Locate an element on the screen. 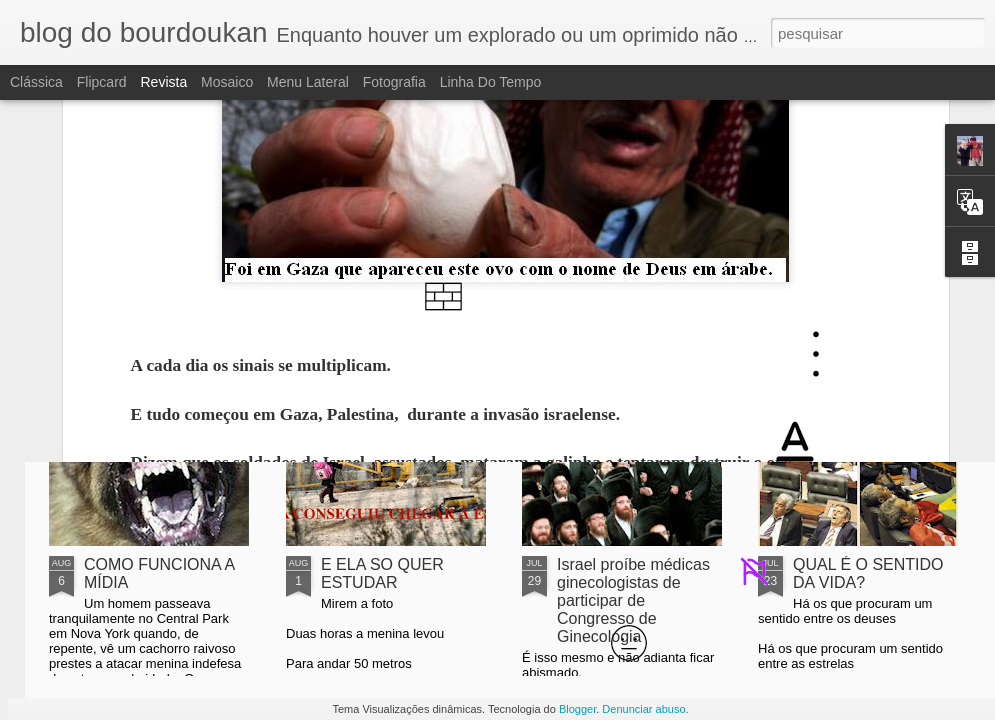 This screenshot has width=995, height=720. disable flag or marker is located at coordinates (754, 571).